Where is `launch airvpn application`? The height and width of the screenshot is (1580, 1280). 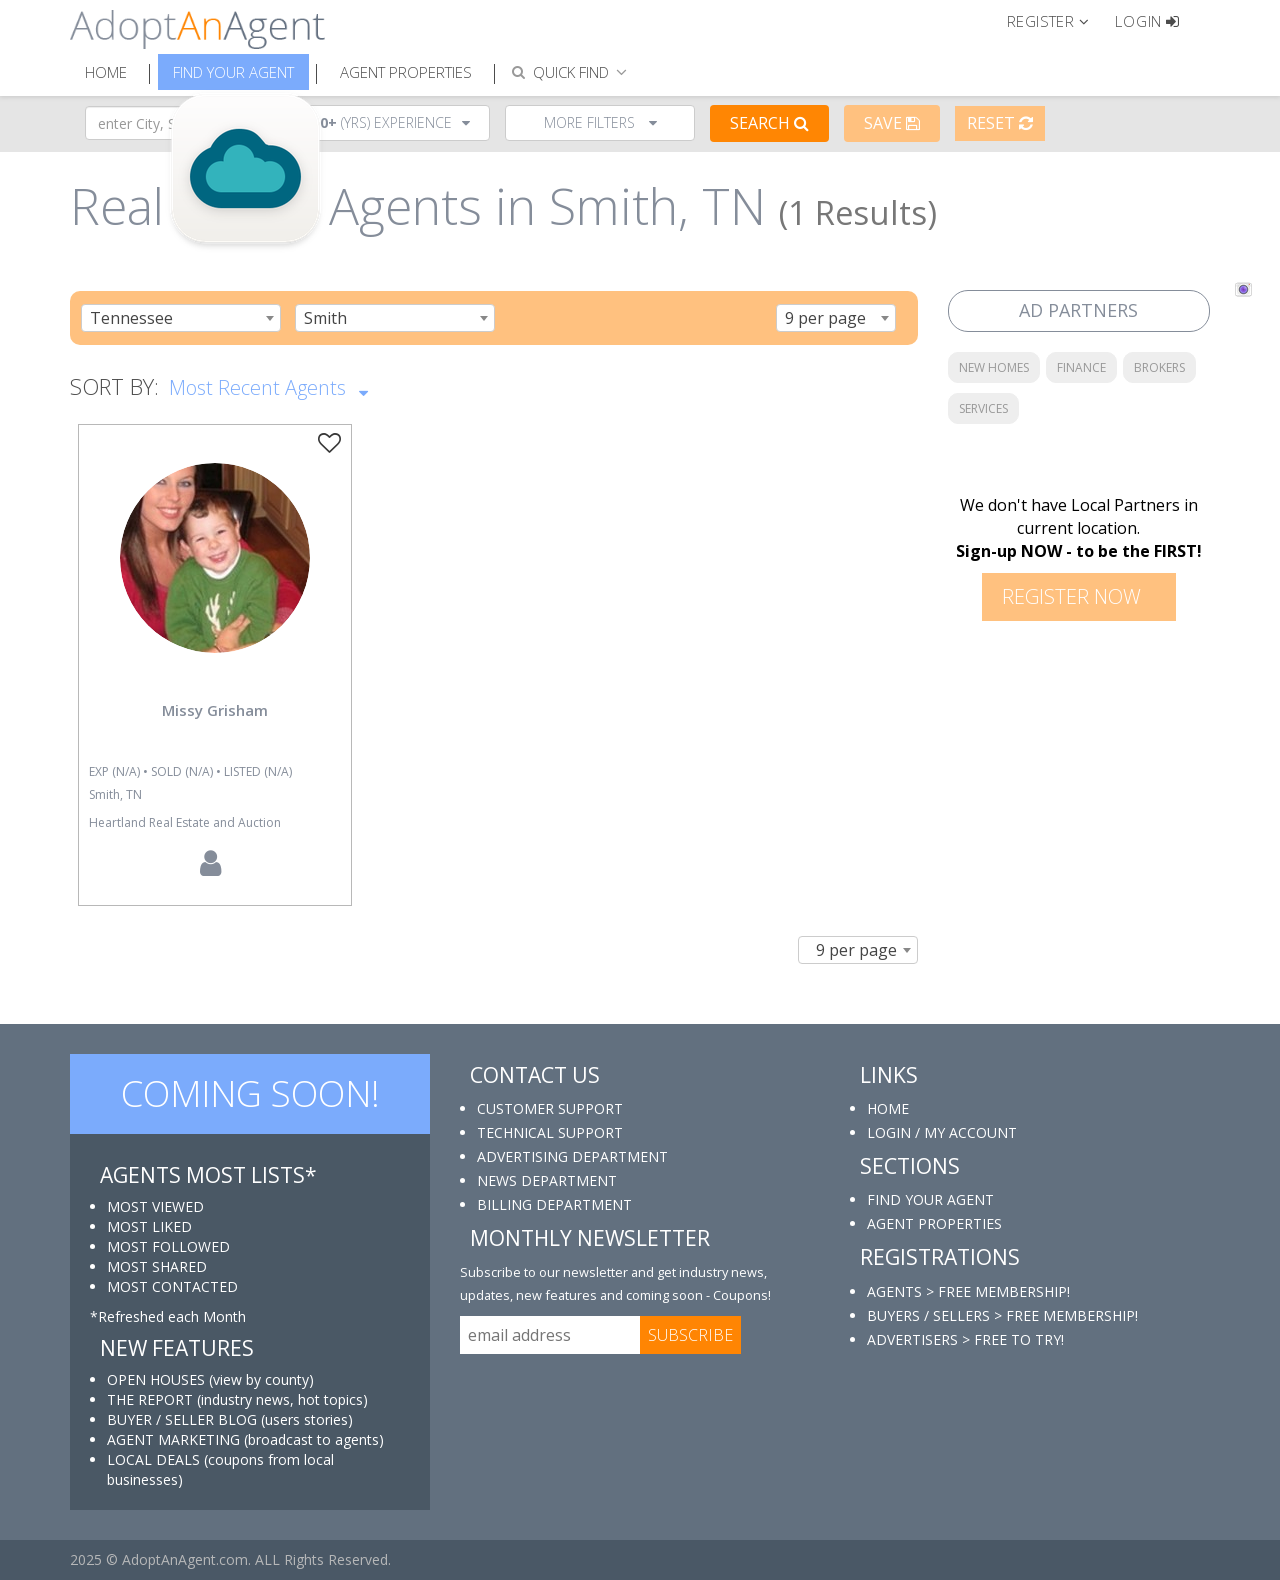 launch airvpn application is located at coordinates (245, 168).